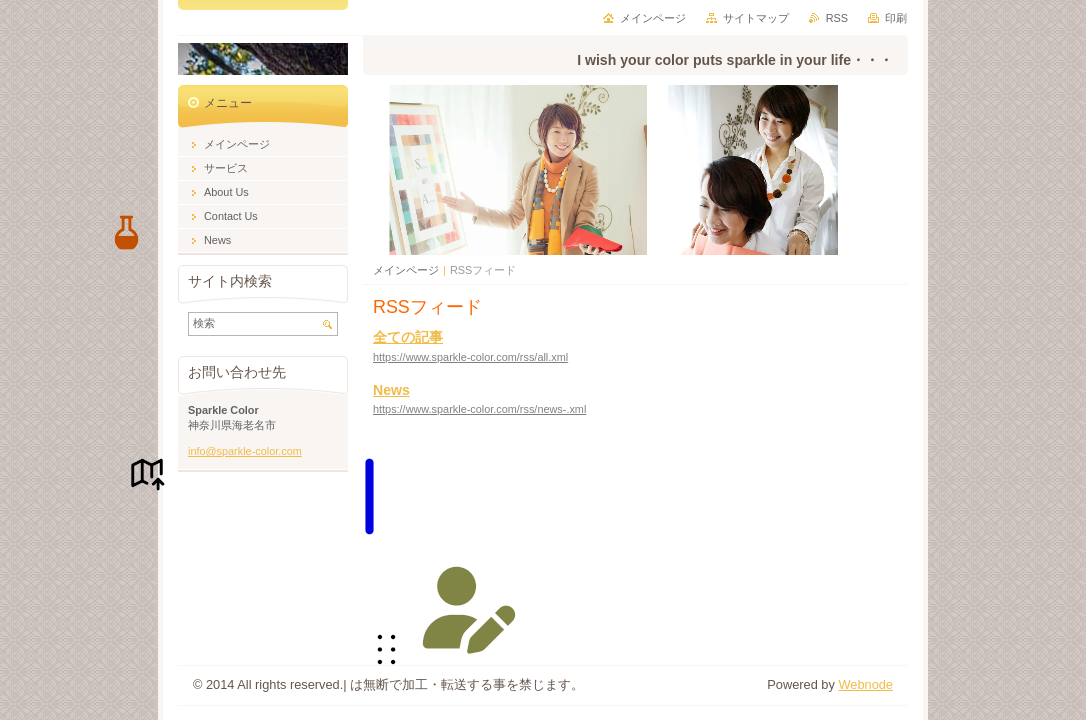  Describe the element at coordinates (467, 607) in the screenshot. I see `edit user profile` at that location.